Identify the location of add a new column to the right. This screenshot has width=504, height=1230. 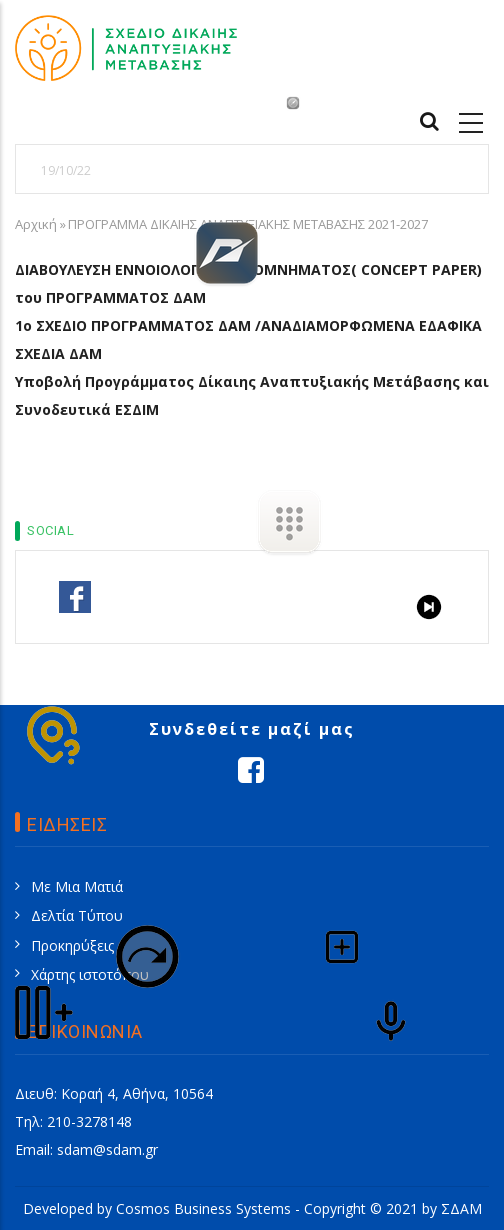
(39, 1012).